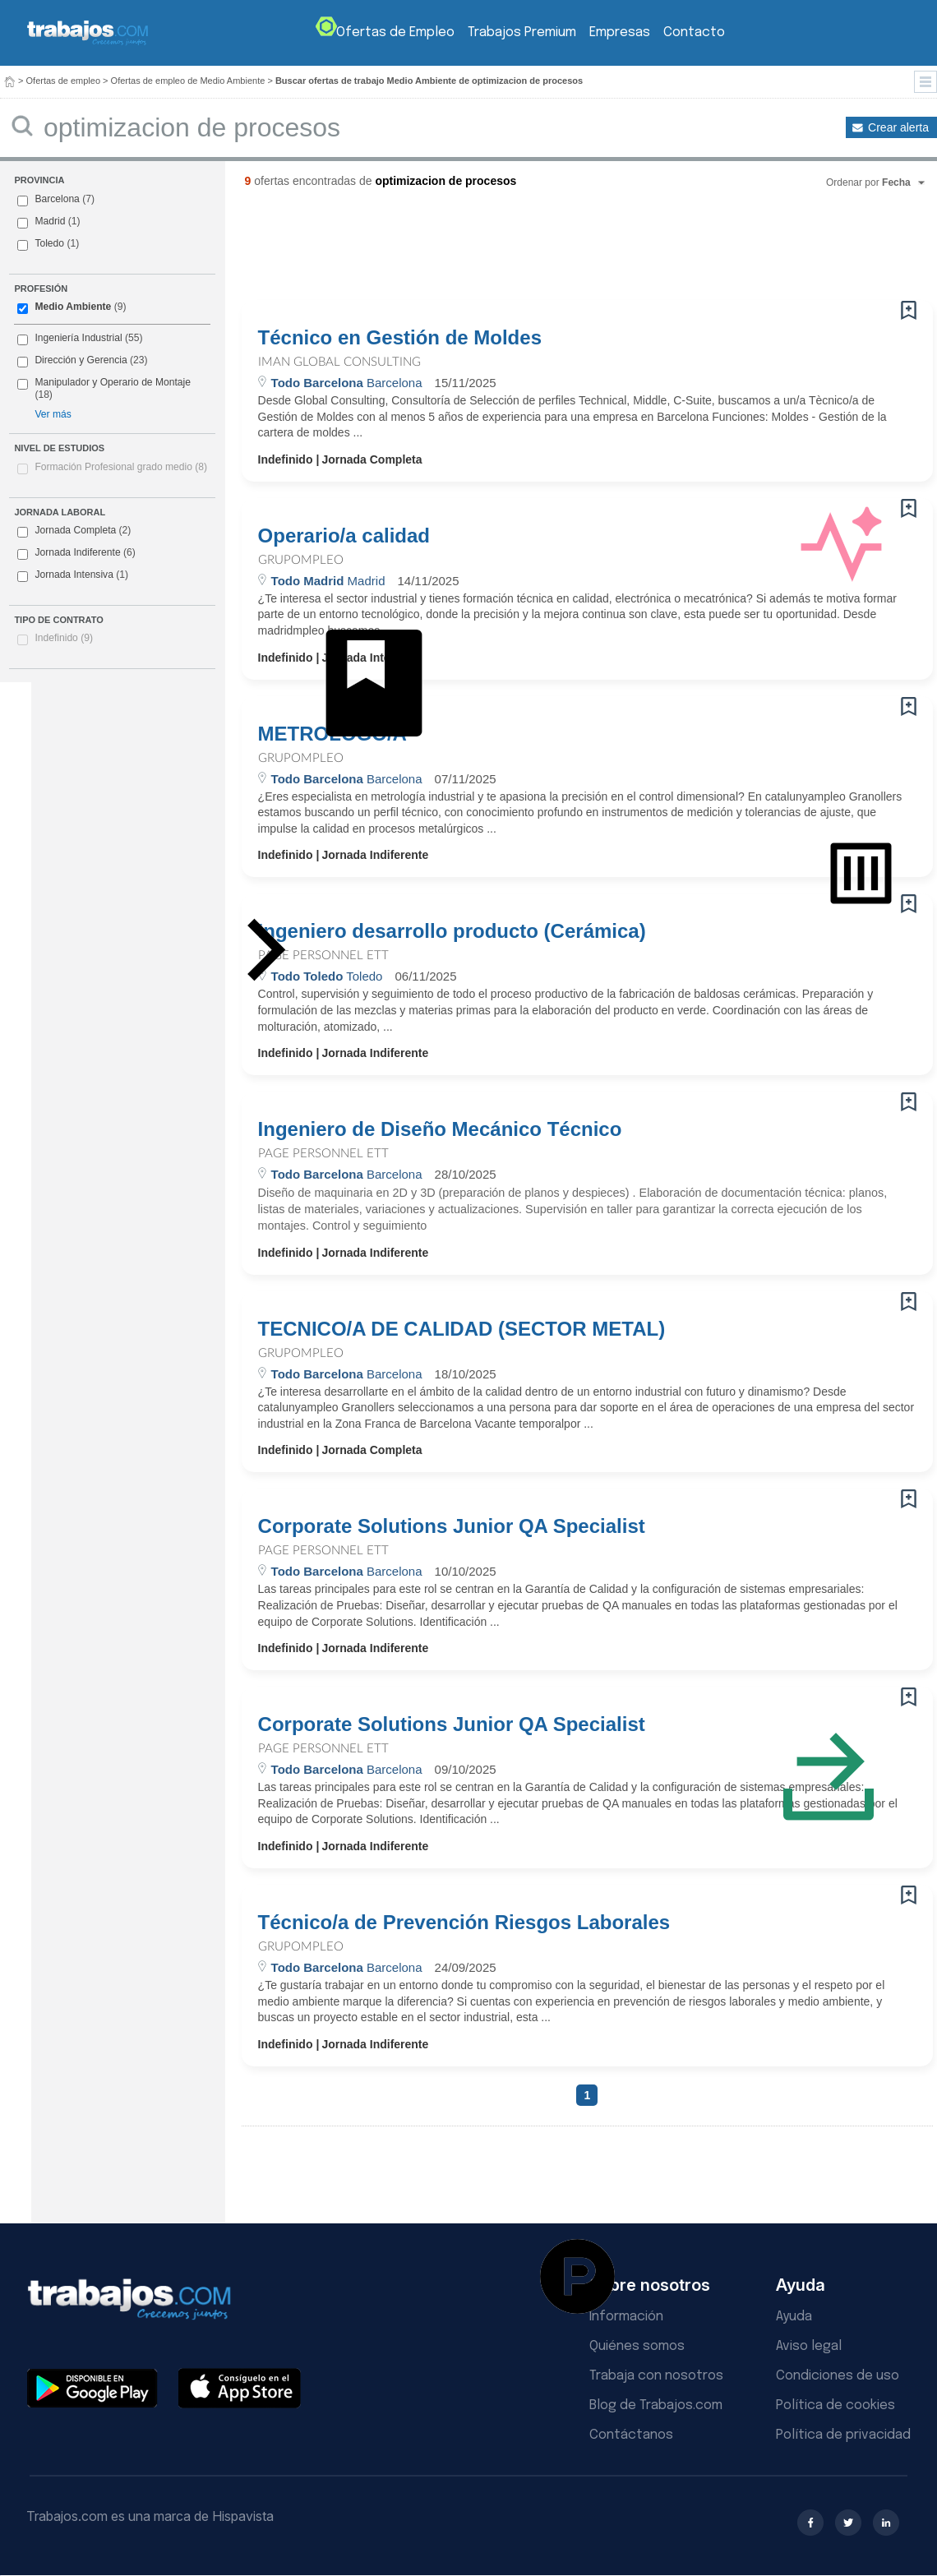 This screenshot has width=937, height=2576. Describe the element at coordinates (861, 873) in the screenshot. I see `switch to vertical column layout` at that location.